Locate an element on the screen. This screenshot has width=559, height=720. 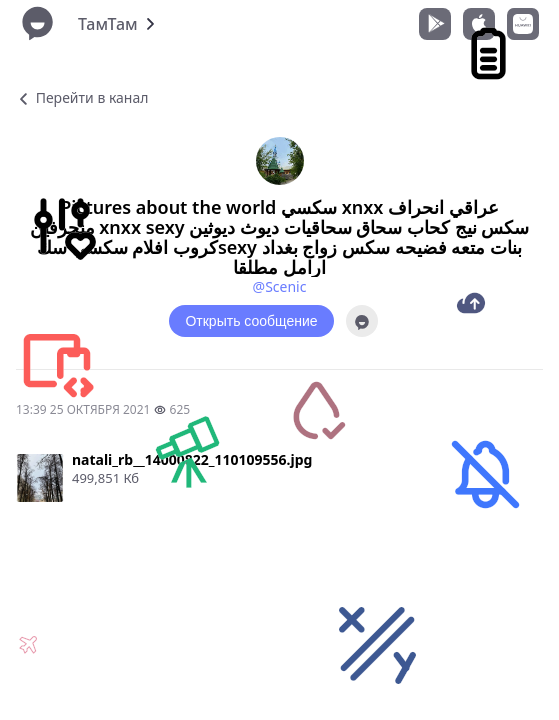
explore or discover new content is located at coordinates (189, 452).